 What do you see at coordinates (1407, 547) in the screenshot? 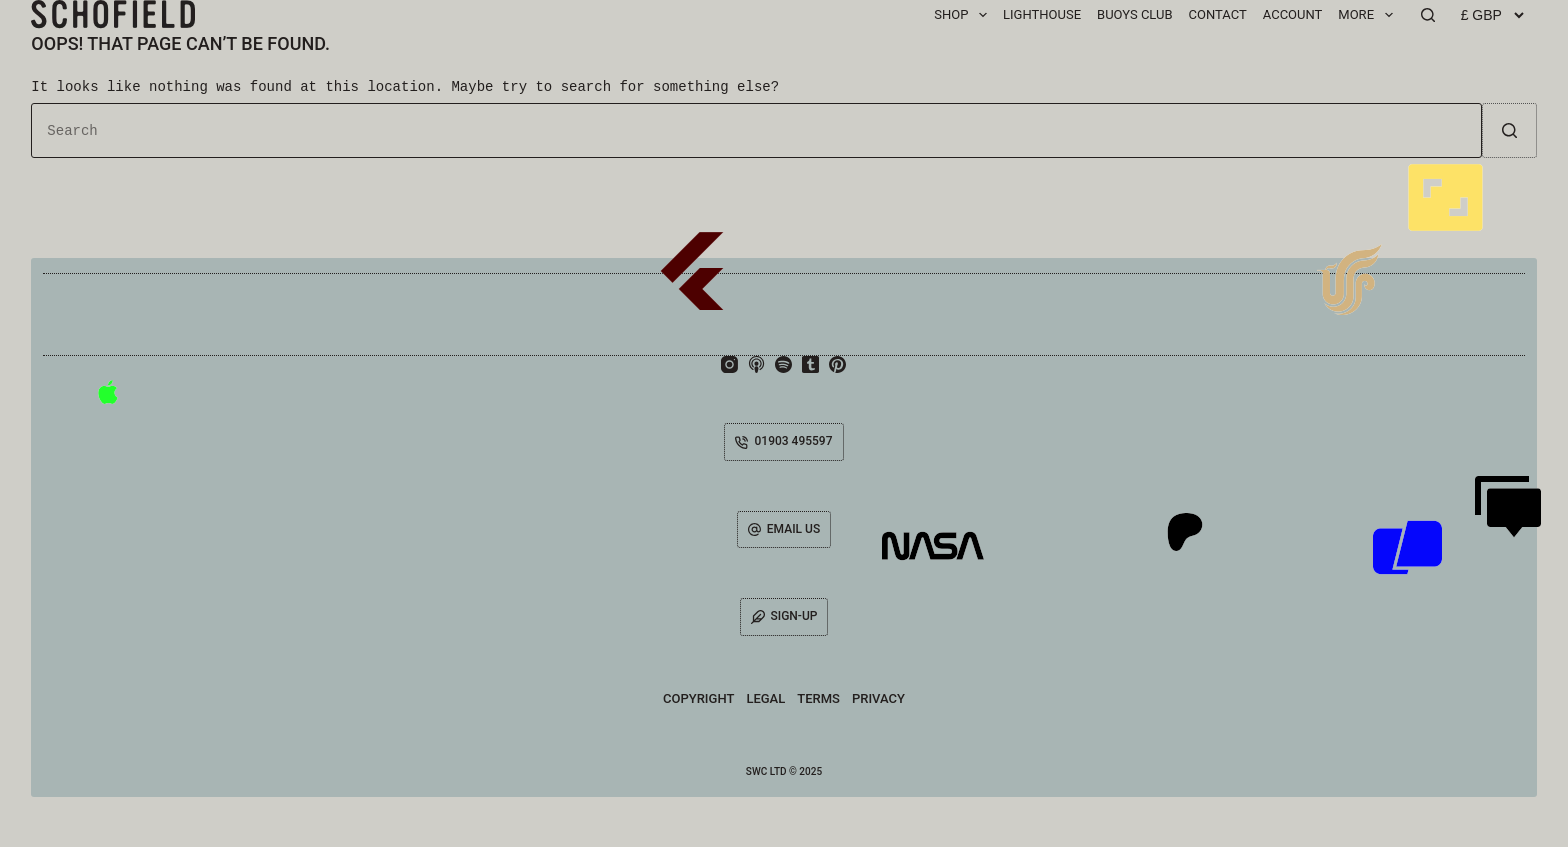
I see `open the warp terminal application` at bounding box center [1407, 547].